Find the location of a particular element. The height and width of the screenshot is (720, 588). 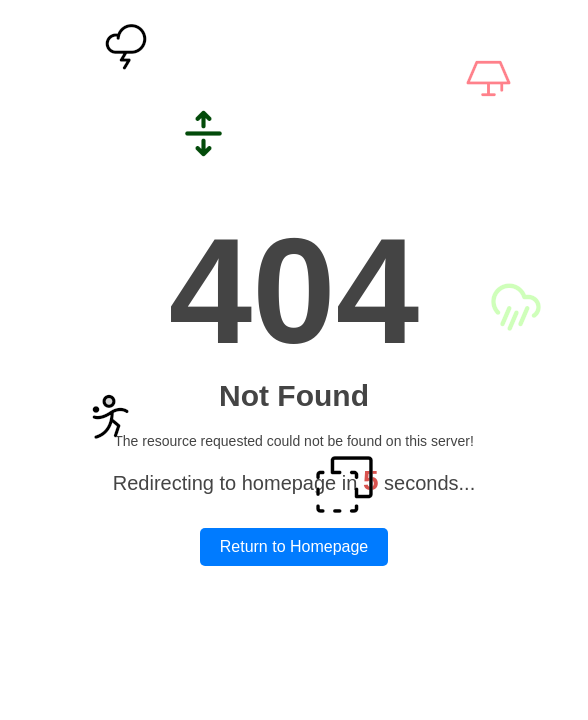

expand content vertically is located at coordinates (203, 133).